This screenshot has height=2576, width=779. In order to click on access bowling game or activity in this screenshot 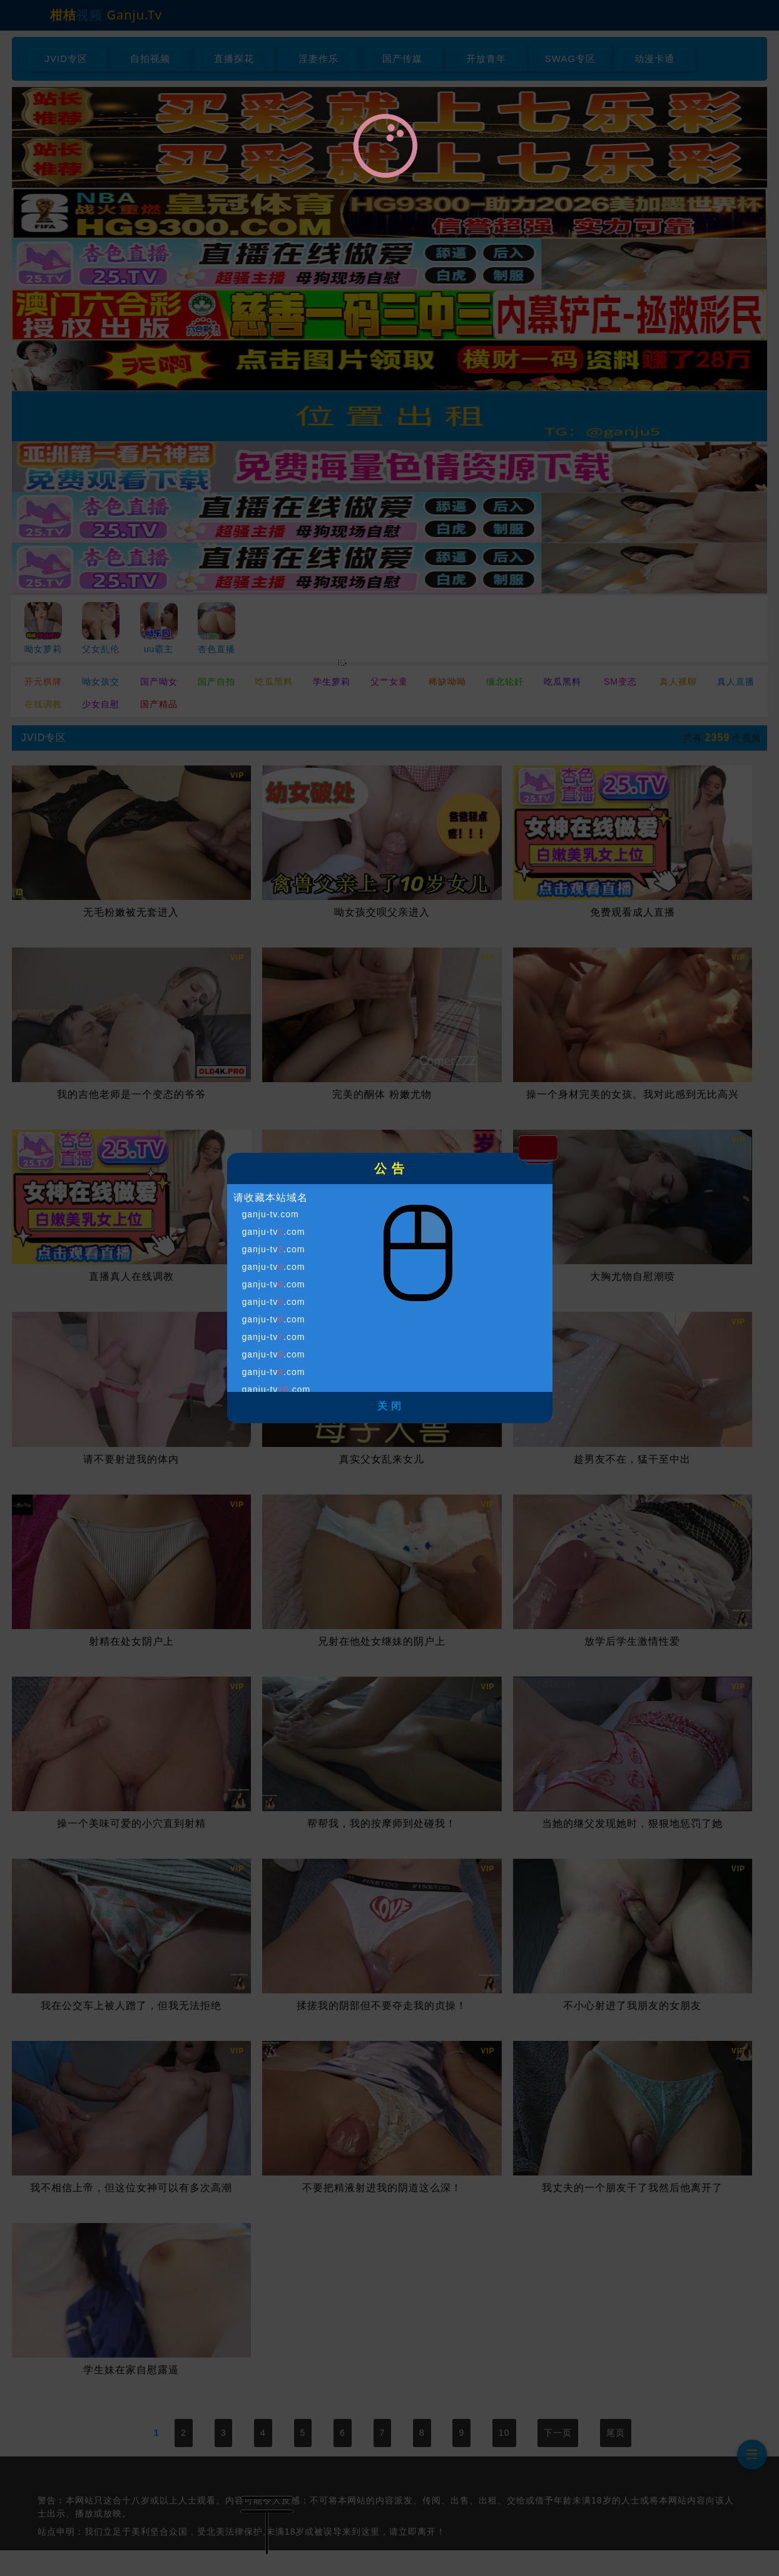, I will do `click(385, 146)`.